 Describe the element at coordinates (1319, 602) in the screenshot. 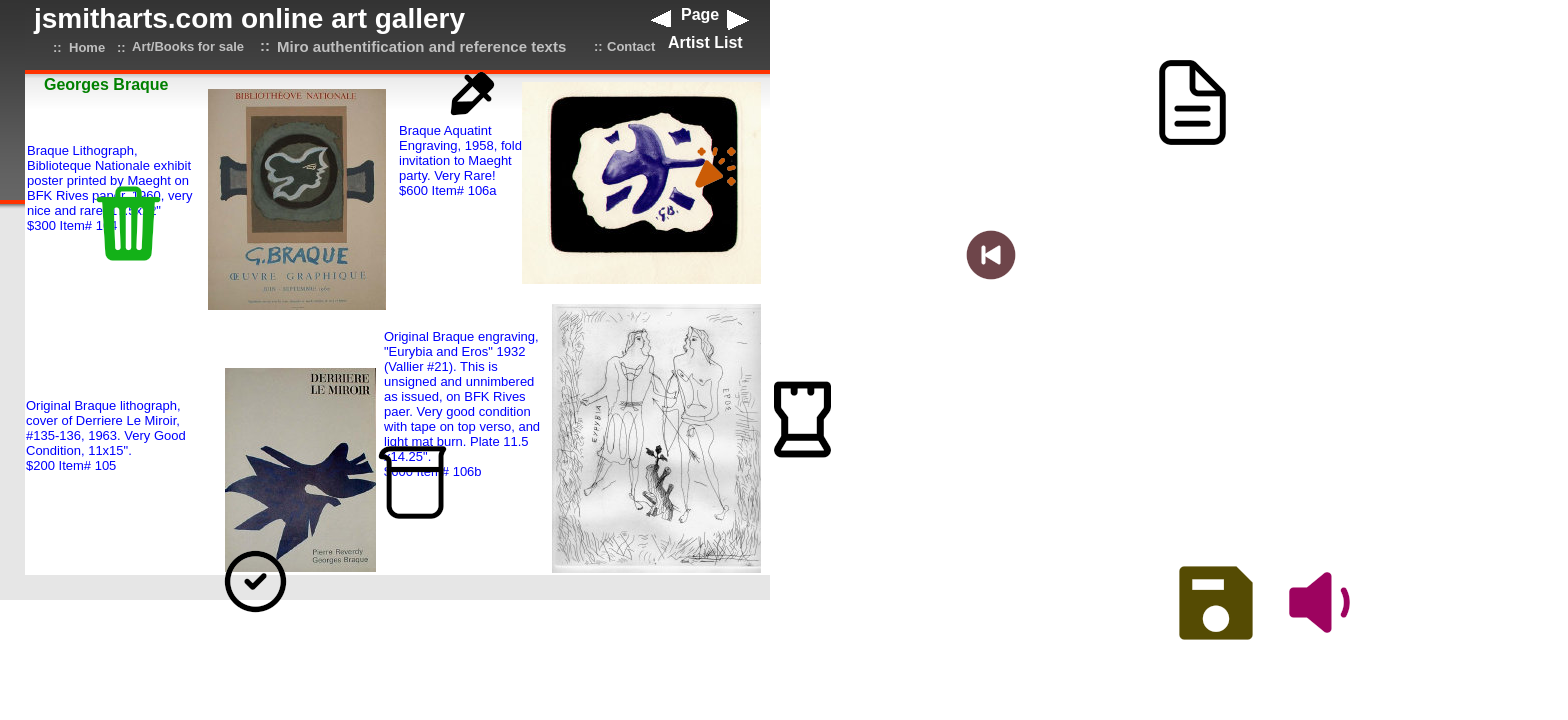

I see `adjust volume to low level` at that location.